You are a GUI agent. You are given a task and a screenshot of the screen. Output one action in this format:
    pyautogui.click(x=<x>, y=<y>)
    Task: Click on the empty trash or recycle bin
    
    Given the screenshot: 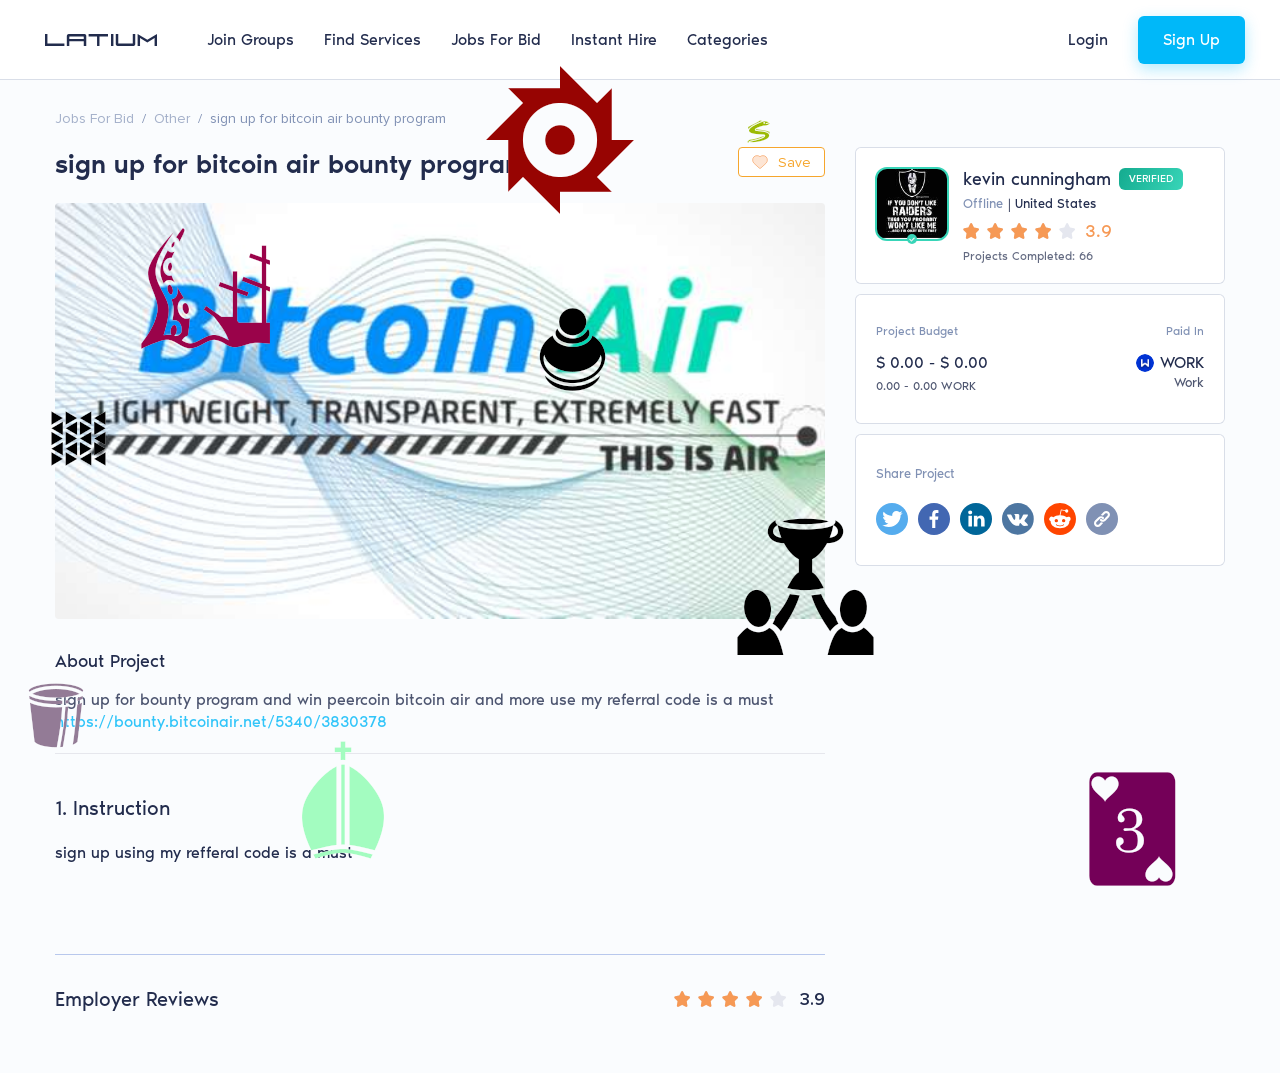 What is the action you would take?
    pyautogui.click(x=56, y=705)
    